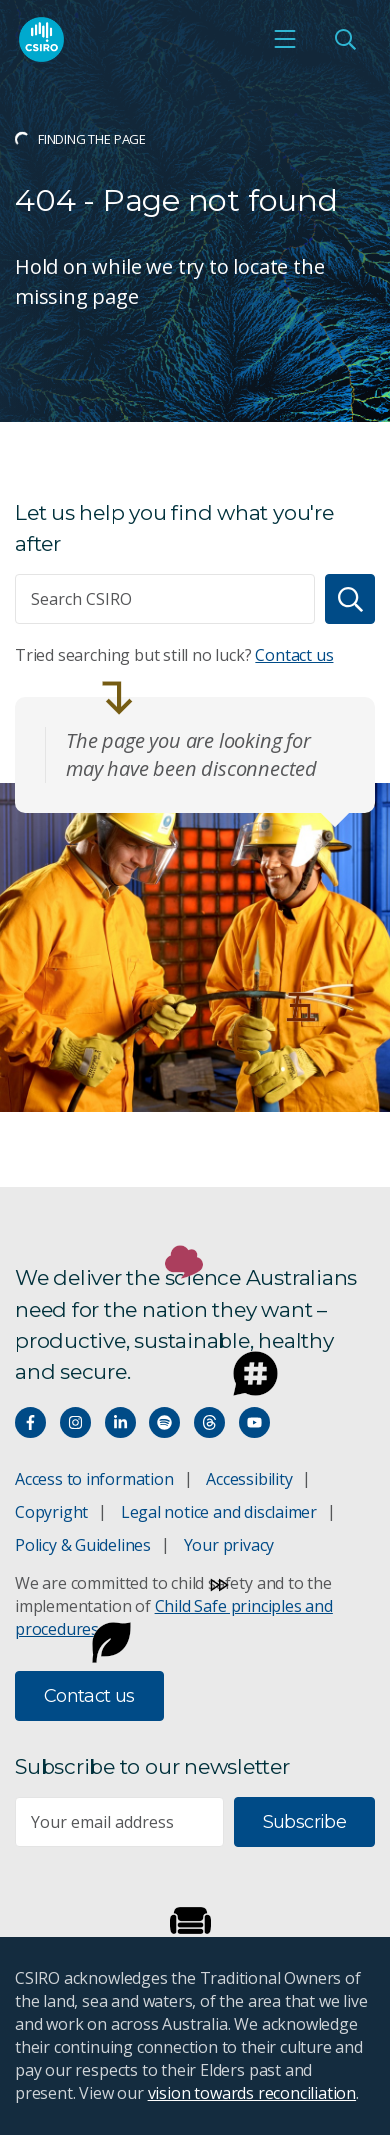  I want to click on indicates a right-then-down navigation path, so click(117, 696).